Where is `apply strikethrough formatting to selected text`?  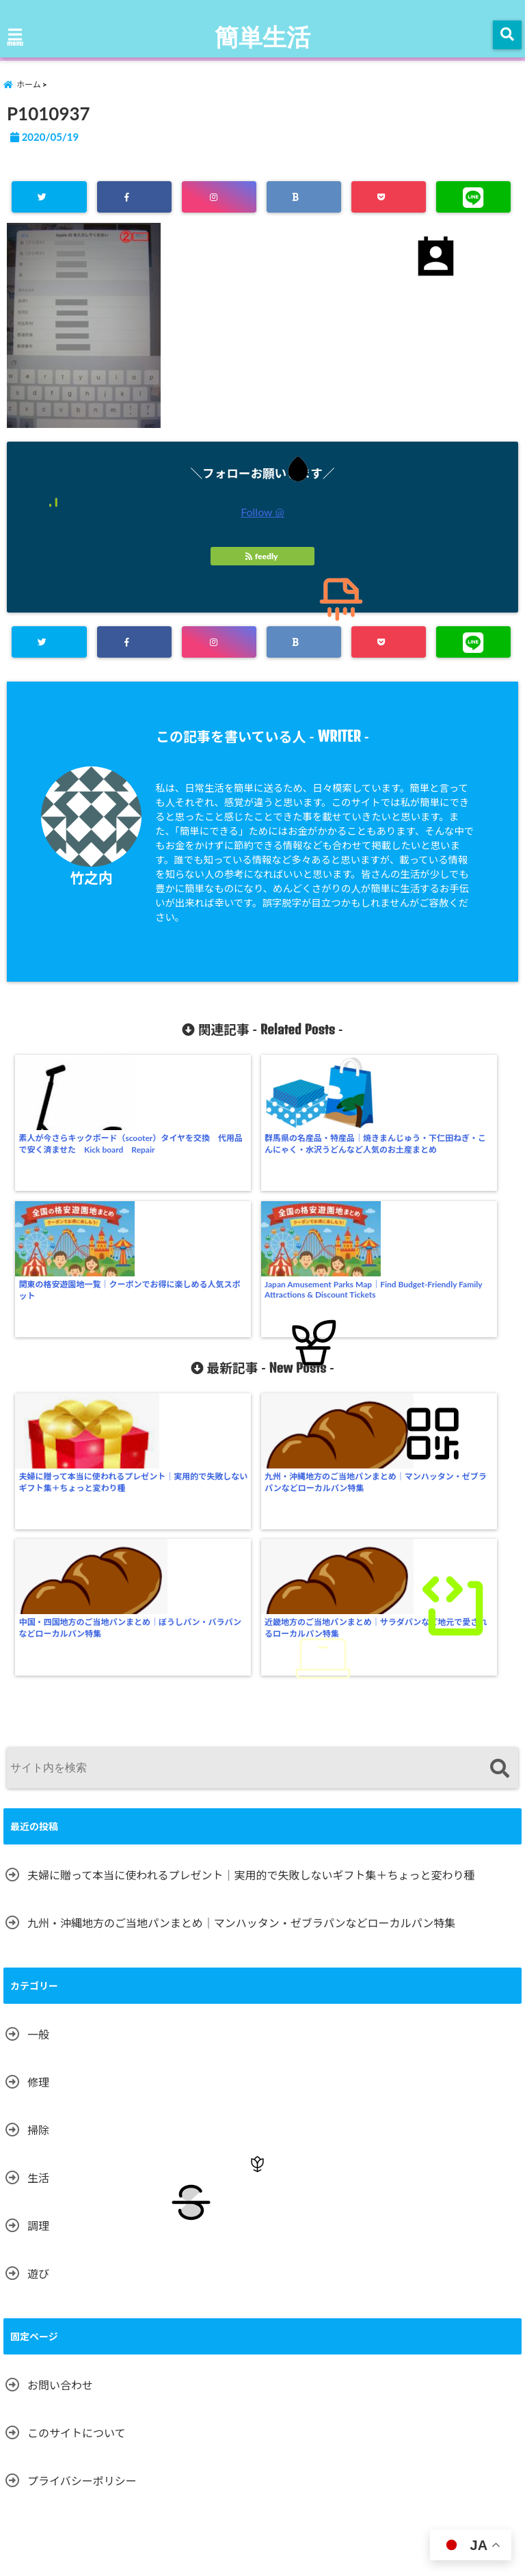 apply strikethrough formatting to selected text is located at coordinates (191, 2202).